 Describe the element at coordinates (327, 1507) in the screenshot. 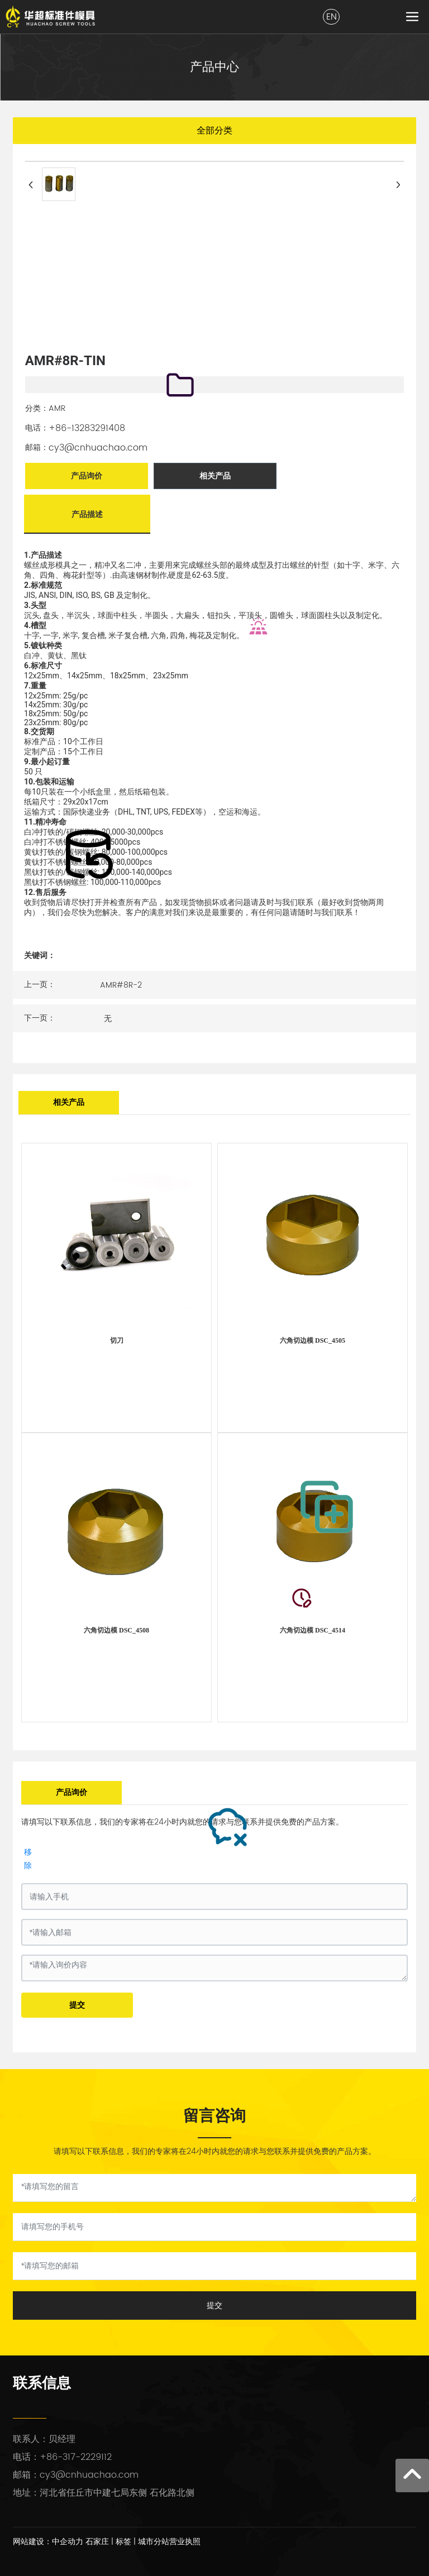

I see `duplicate and add a new item` at that location.